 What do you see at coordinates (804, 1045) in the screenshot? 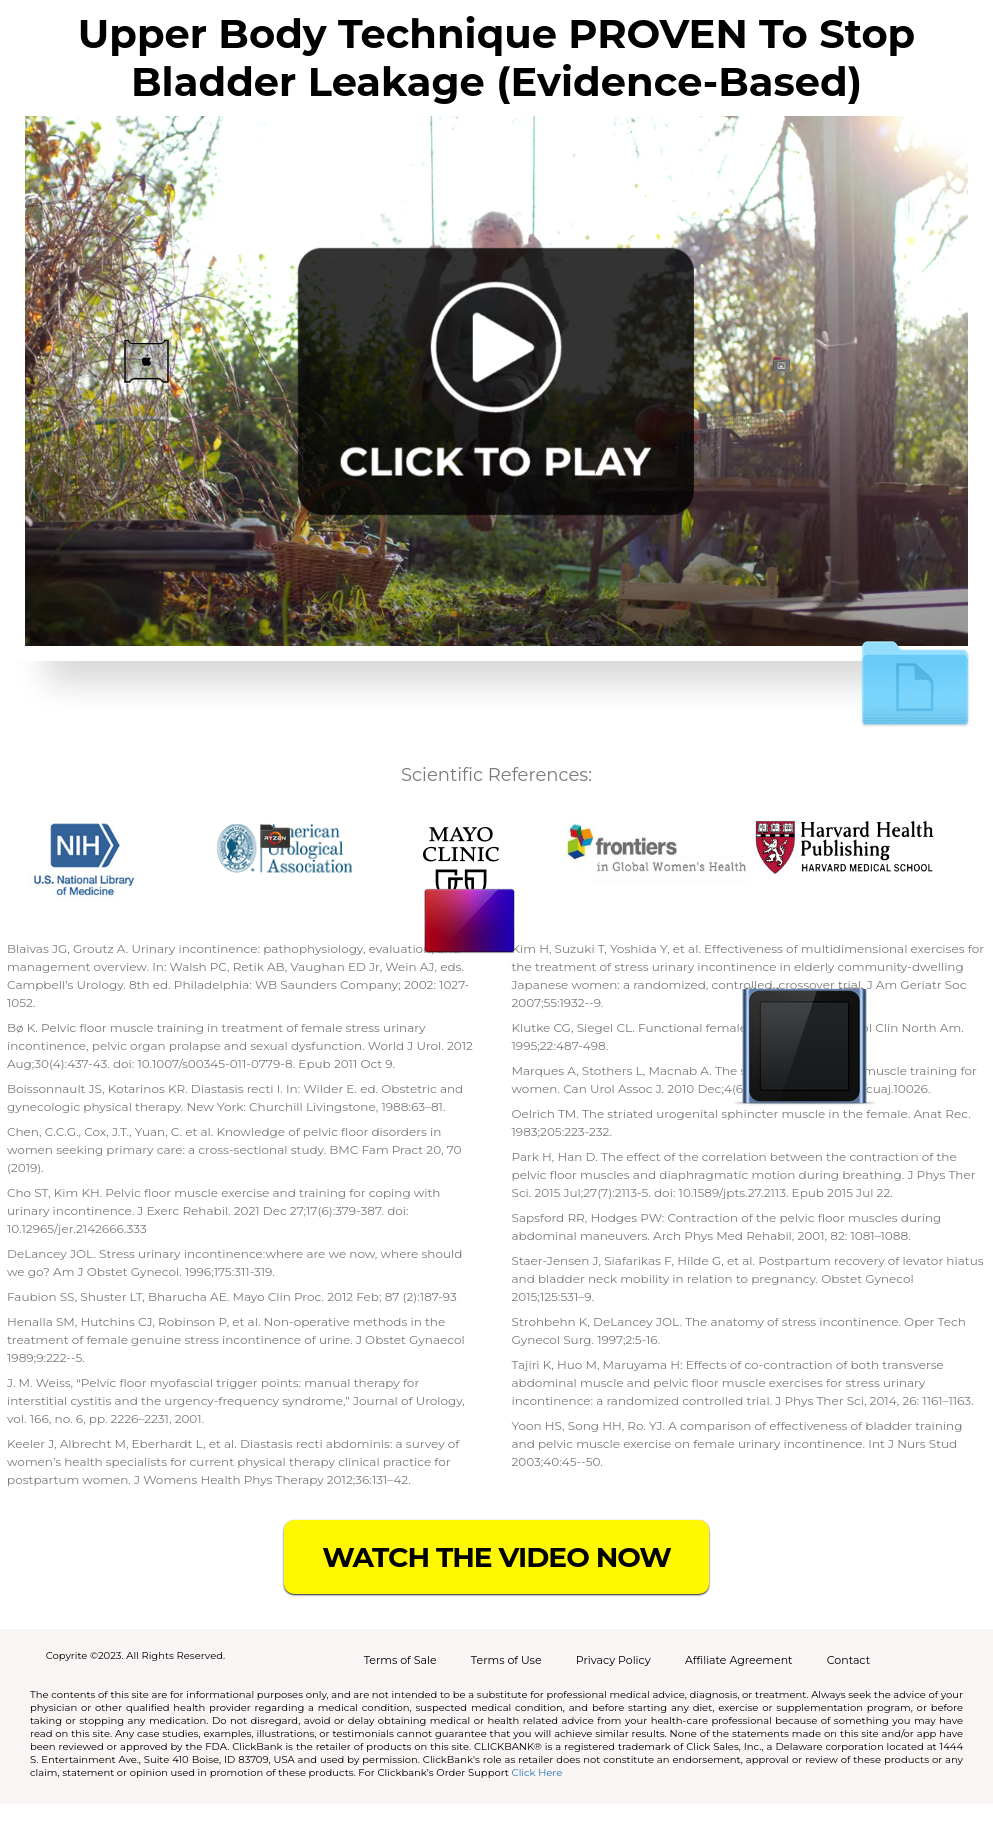
I see `iPod nano device connected` at bounding box center [804, 1045].